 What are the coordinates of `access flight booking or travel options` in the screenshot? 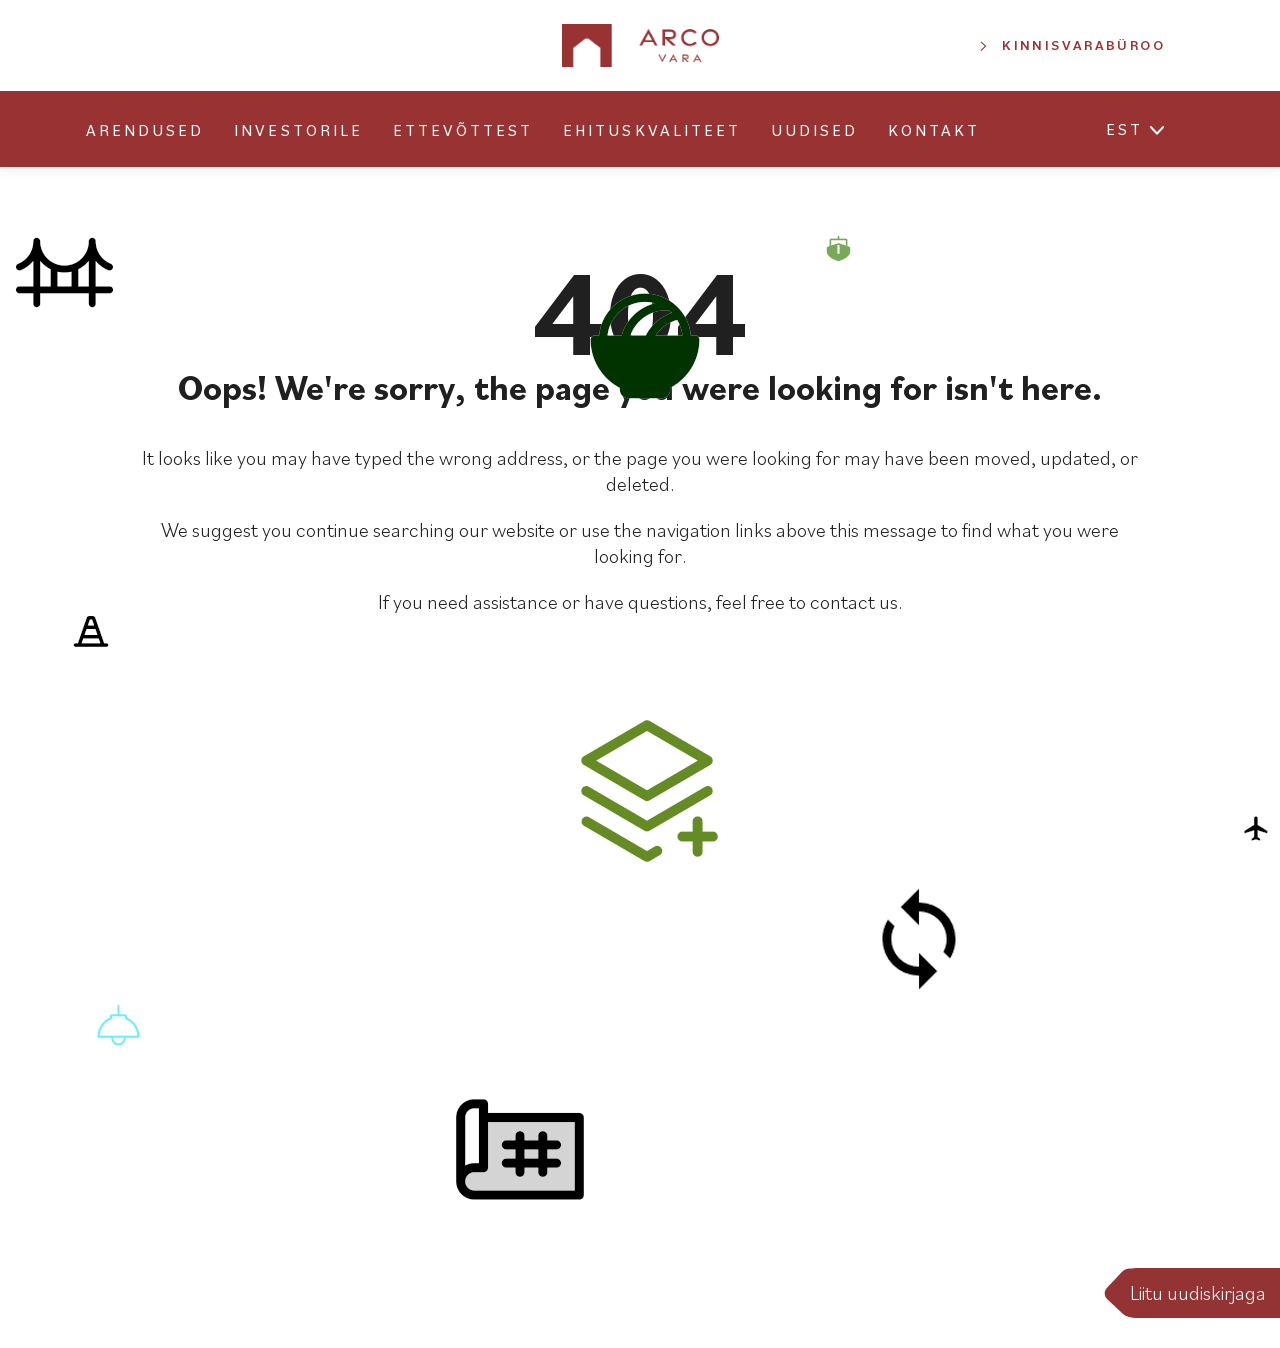 It's located at (1256, 828).